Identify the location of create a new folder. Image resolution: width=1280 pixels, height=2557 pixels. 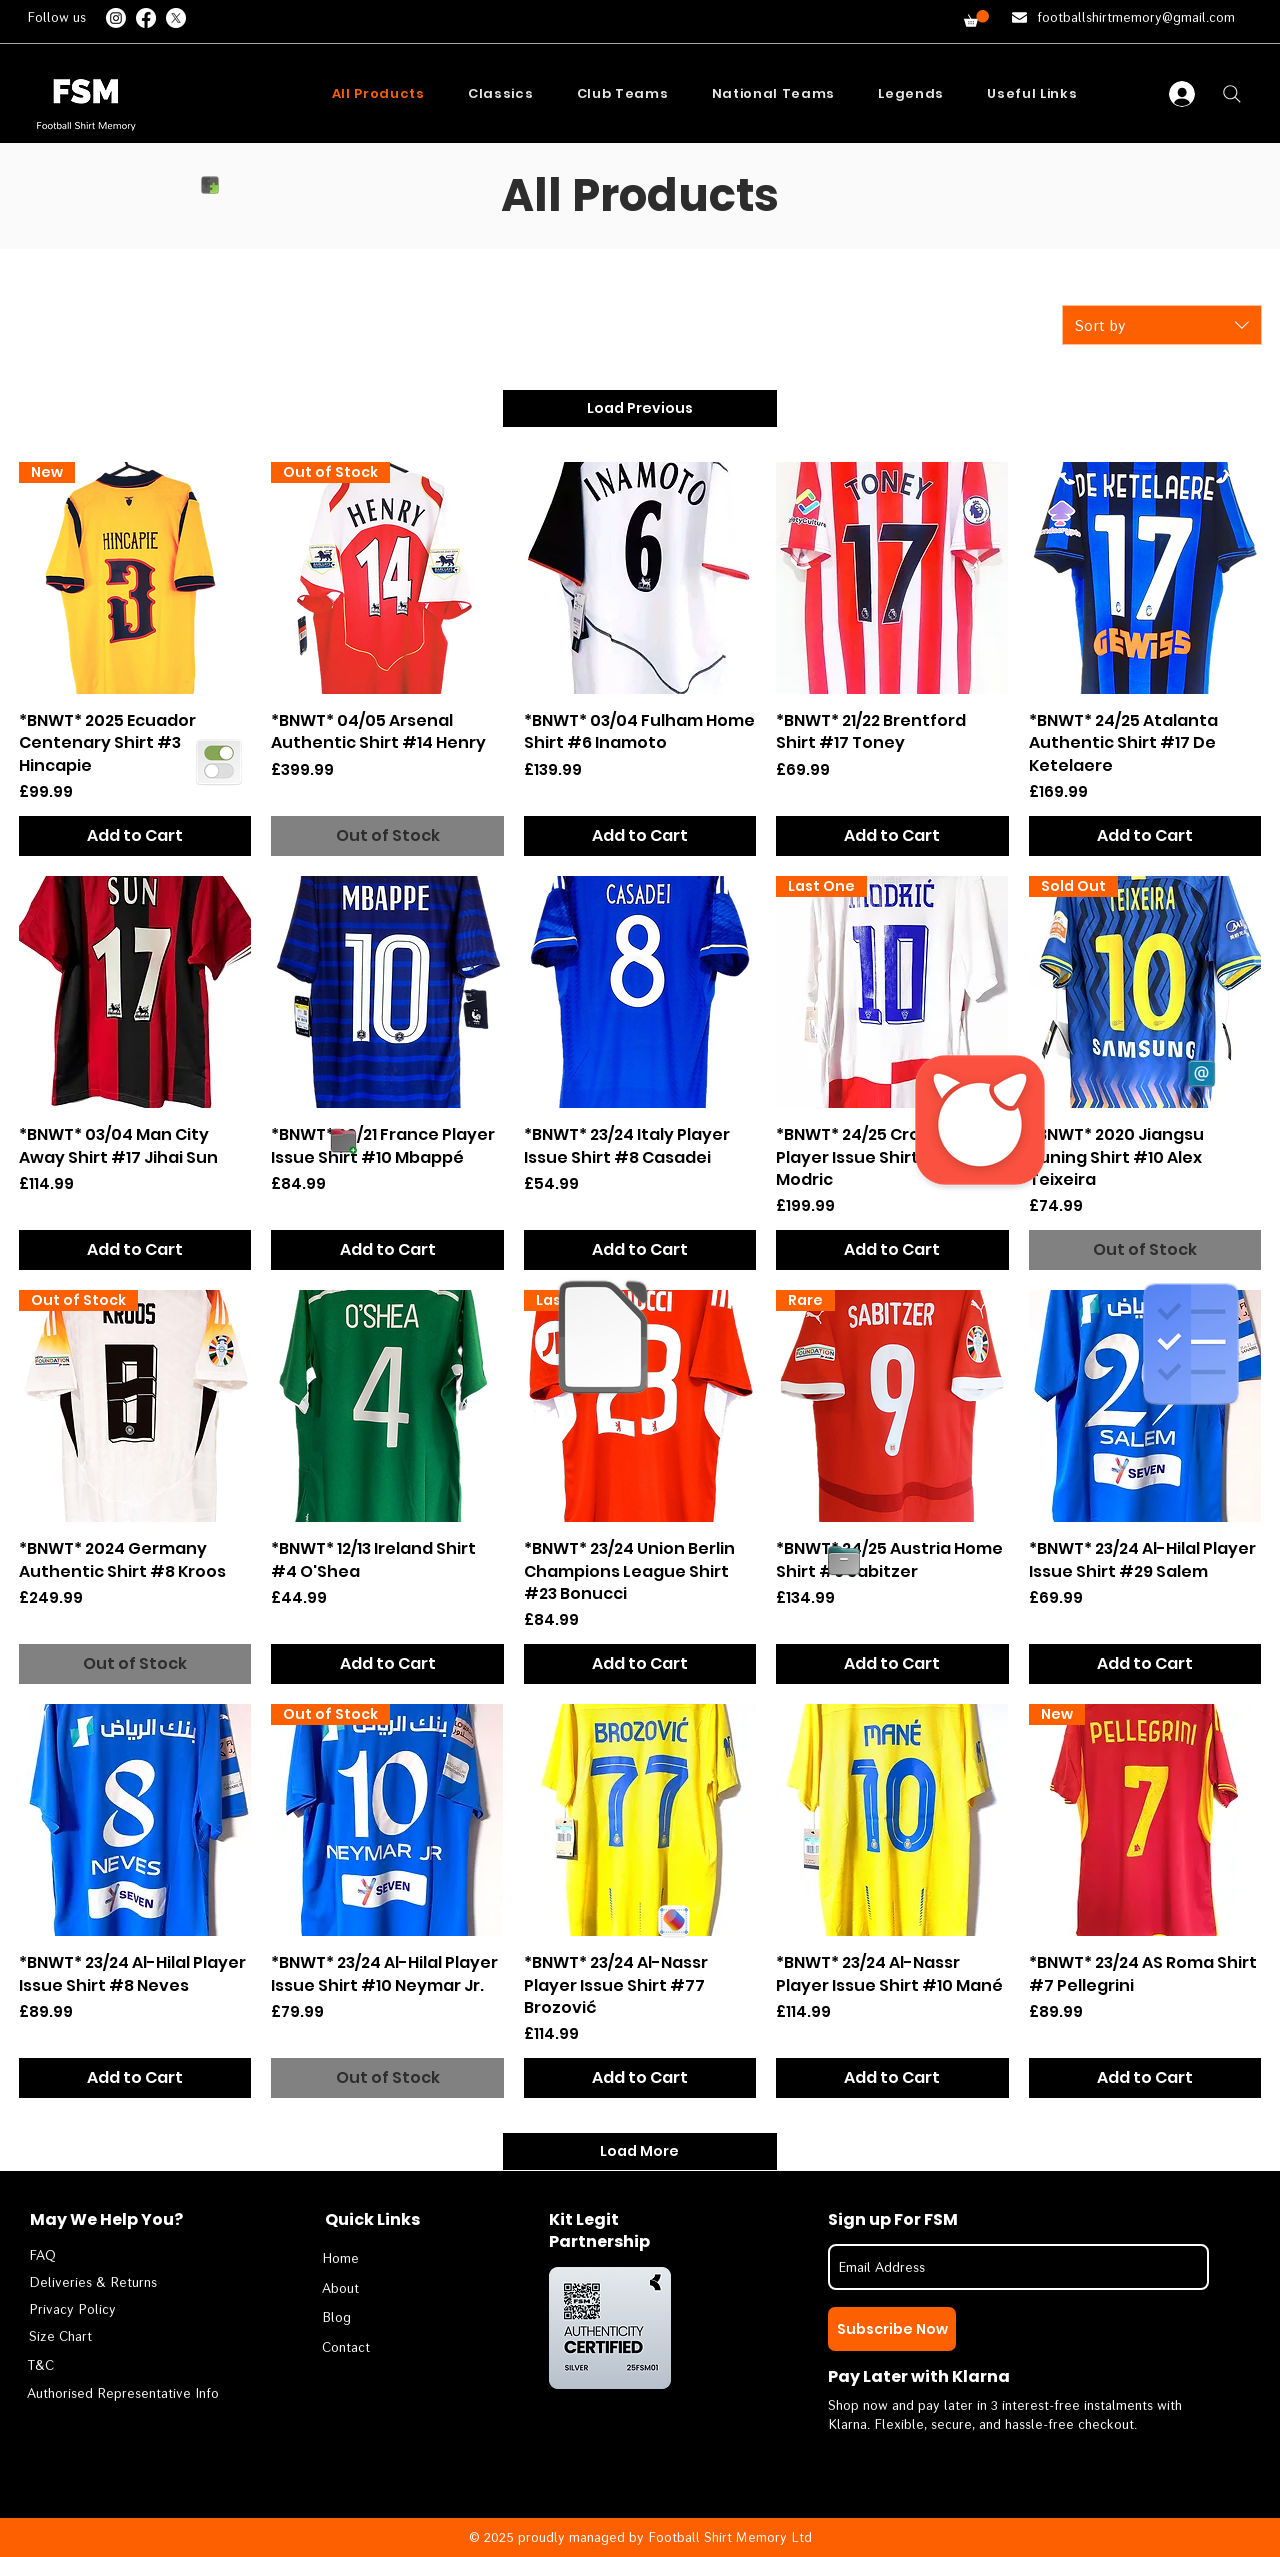
(343, 1140).